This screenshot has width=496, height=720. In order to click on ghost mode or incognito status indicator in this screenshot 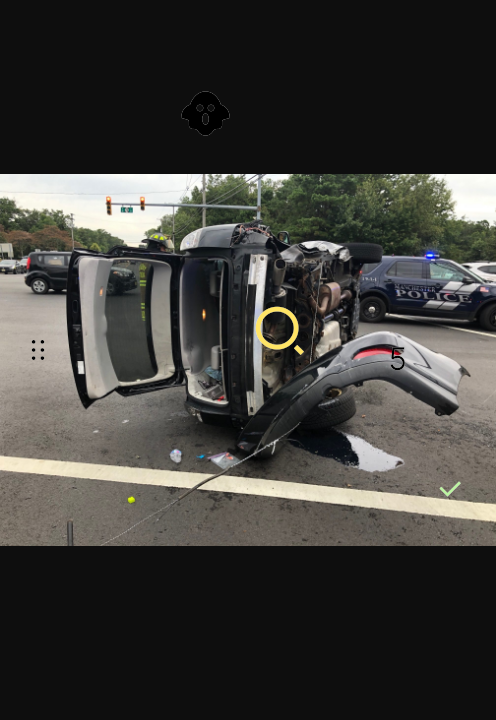, I will do `click(205, 113)`.